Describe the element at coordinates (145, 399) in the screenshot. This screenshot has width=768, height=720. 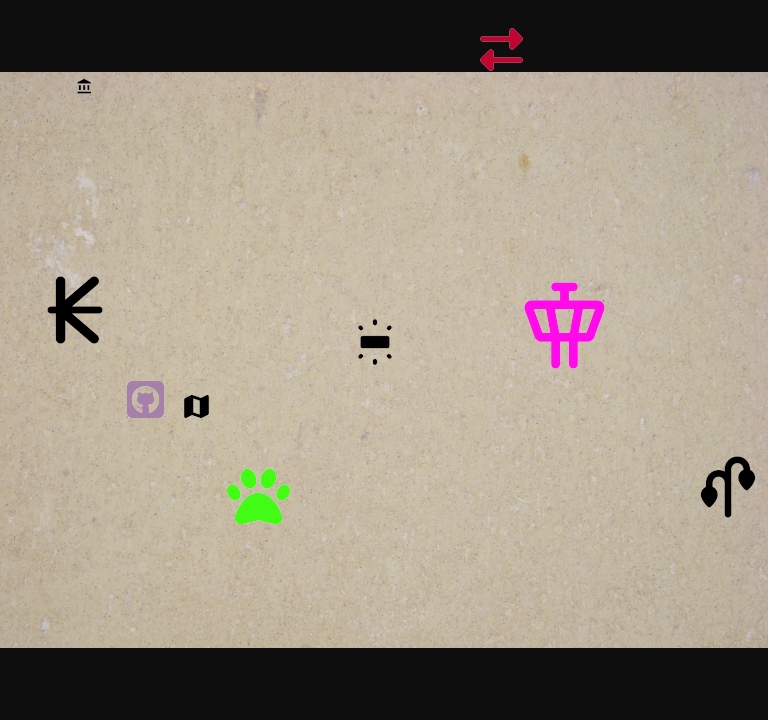
I see `view project on github` at that location.